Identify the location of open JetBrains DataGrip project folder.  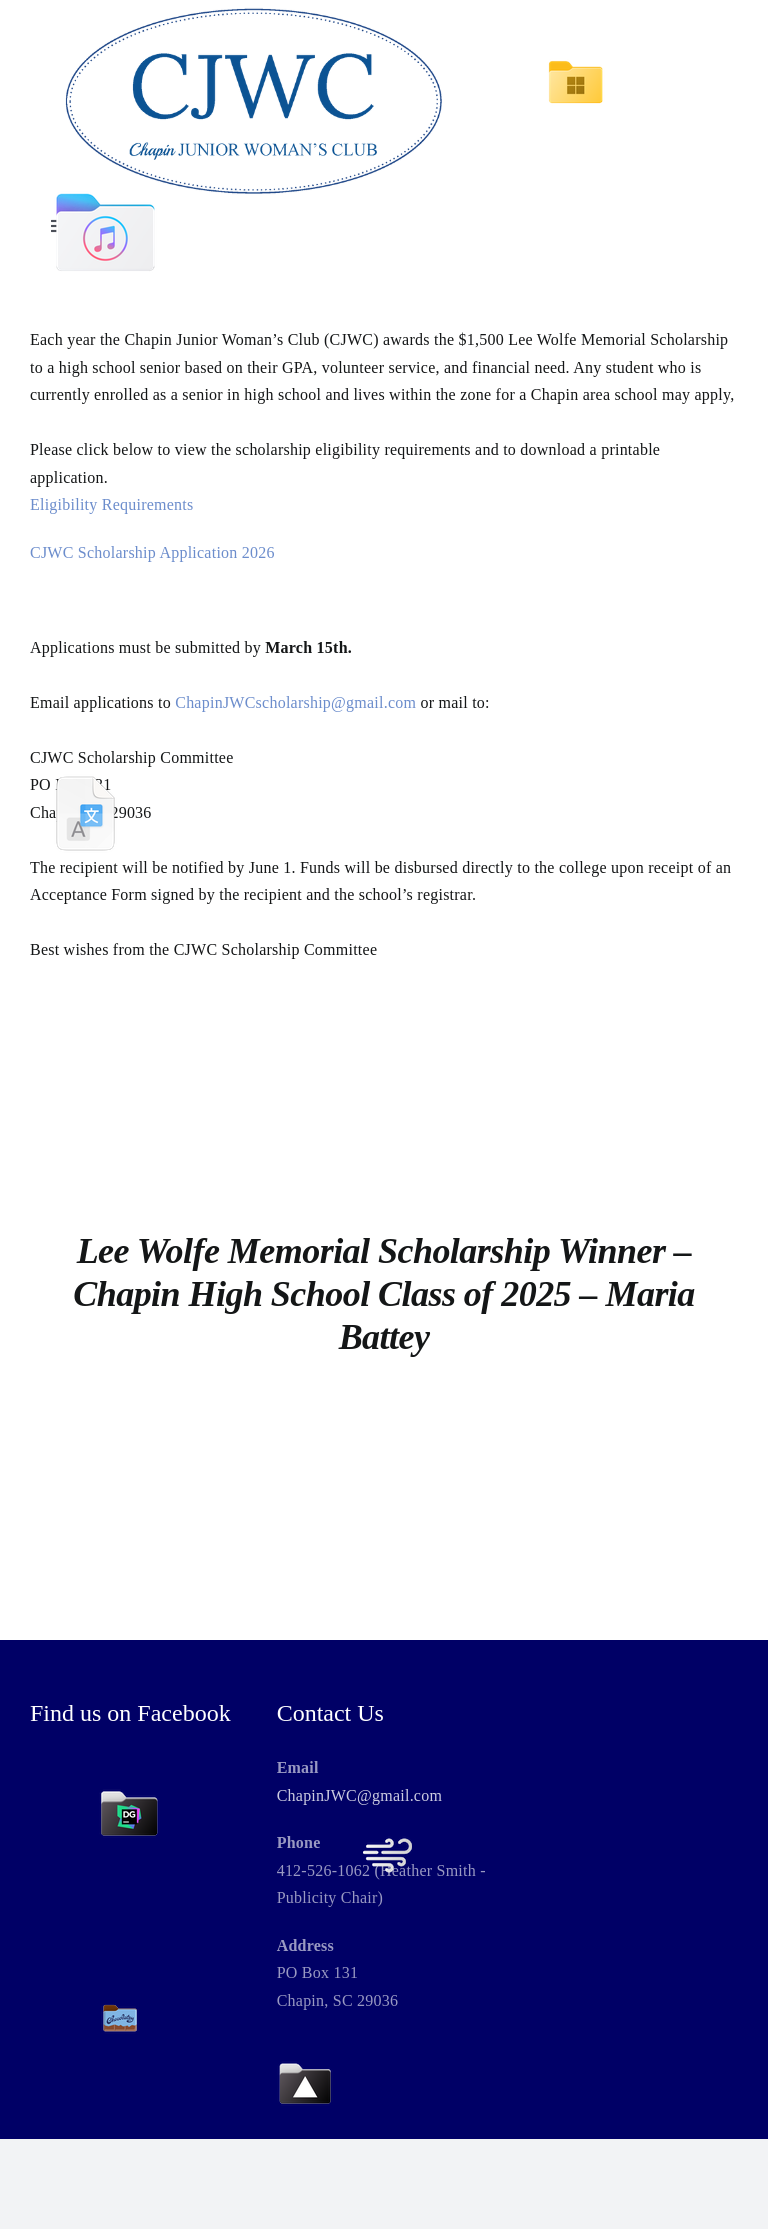
(129, 1815).